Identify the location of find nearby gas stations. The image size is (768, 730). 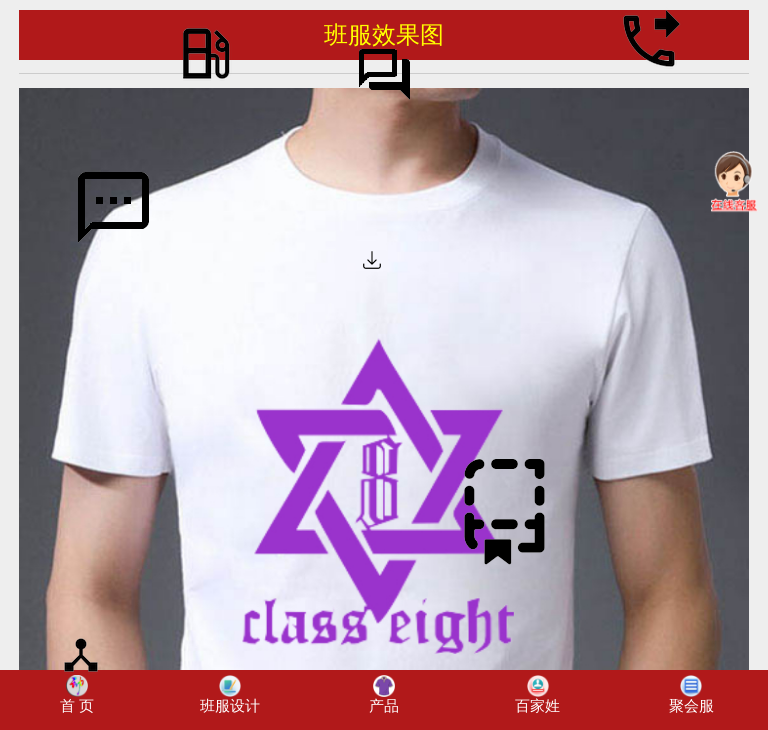
(205, 53).